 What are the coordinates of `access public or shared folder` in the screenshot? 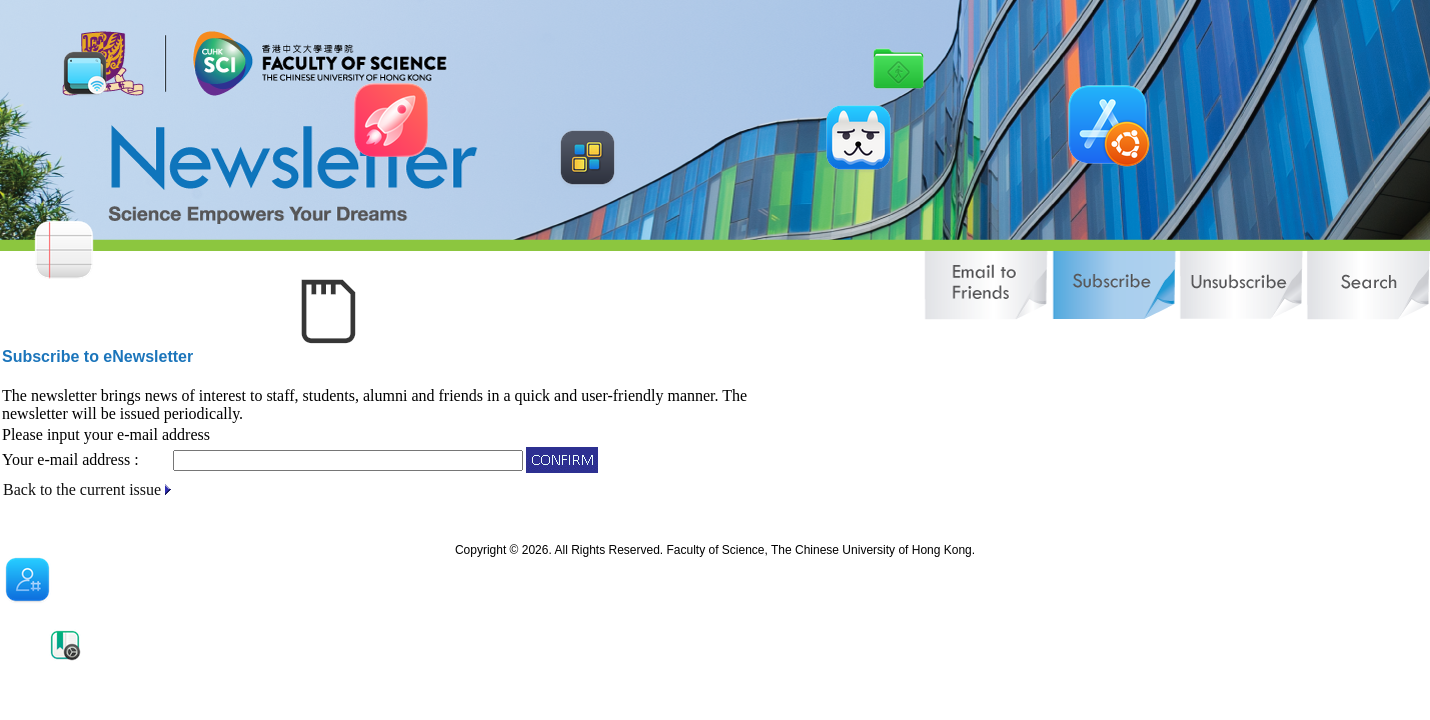 It's located at (898, 68).